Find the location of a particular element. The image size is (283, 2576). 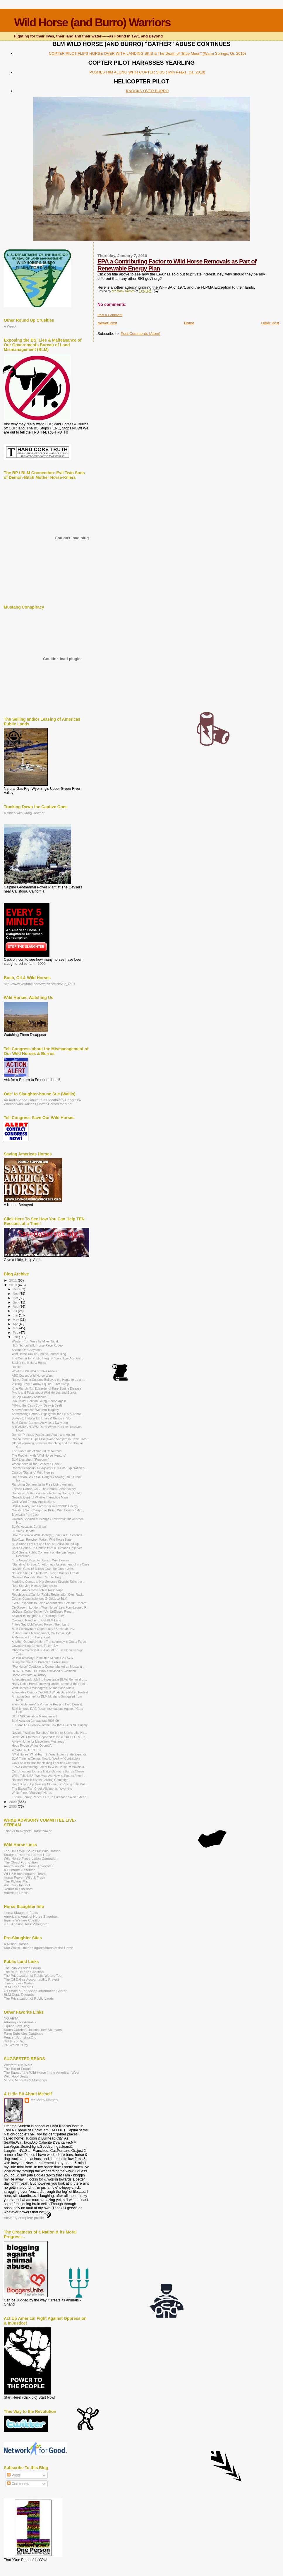

attack or slash action in a game is located at coordinates (48, 2215).